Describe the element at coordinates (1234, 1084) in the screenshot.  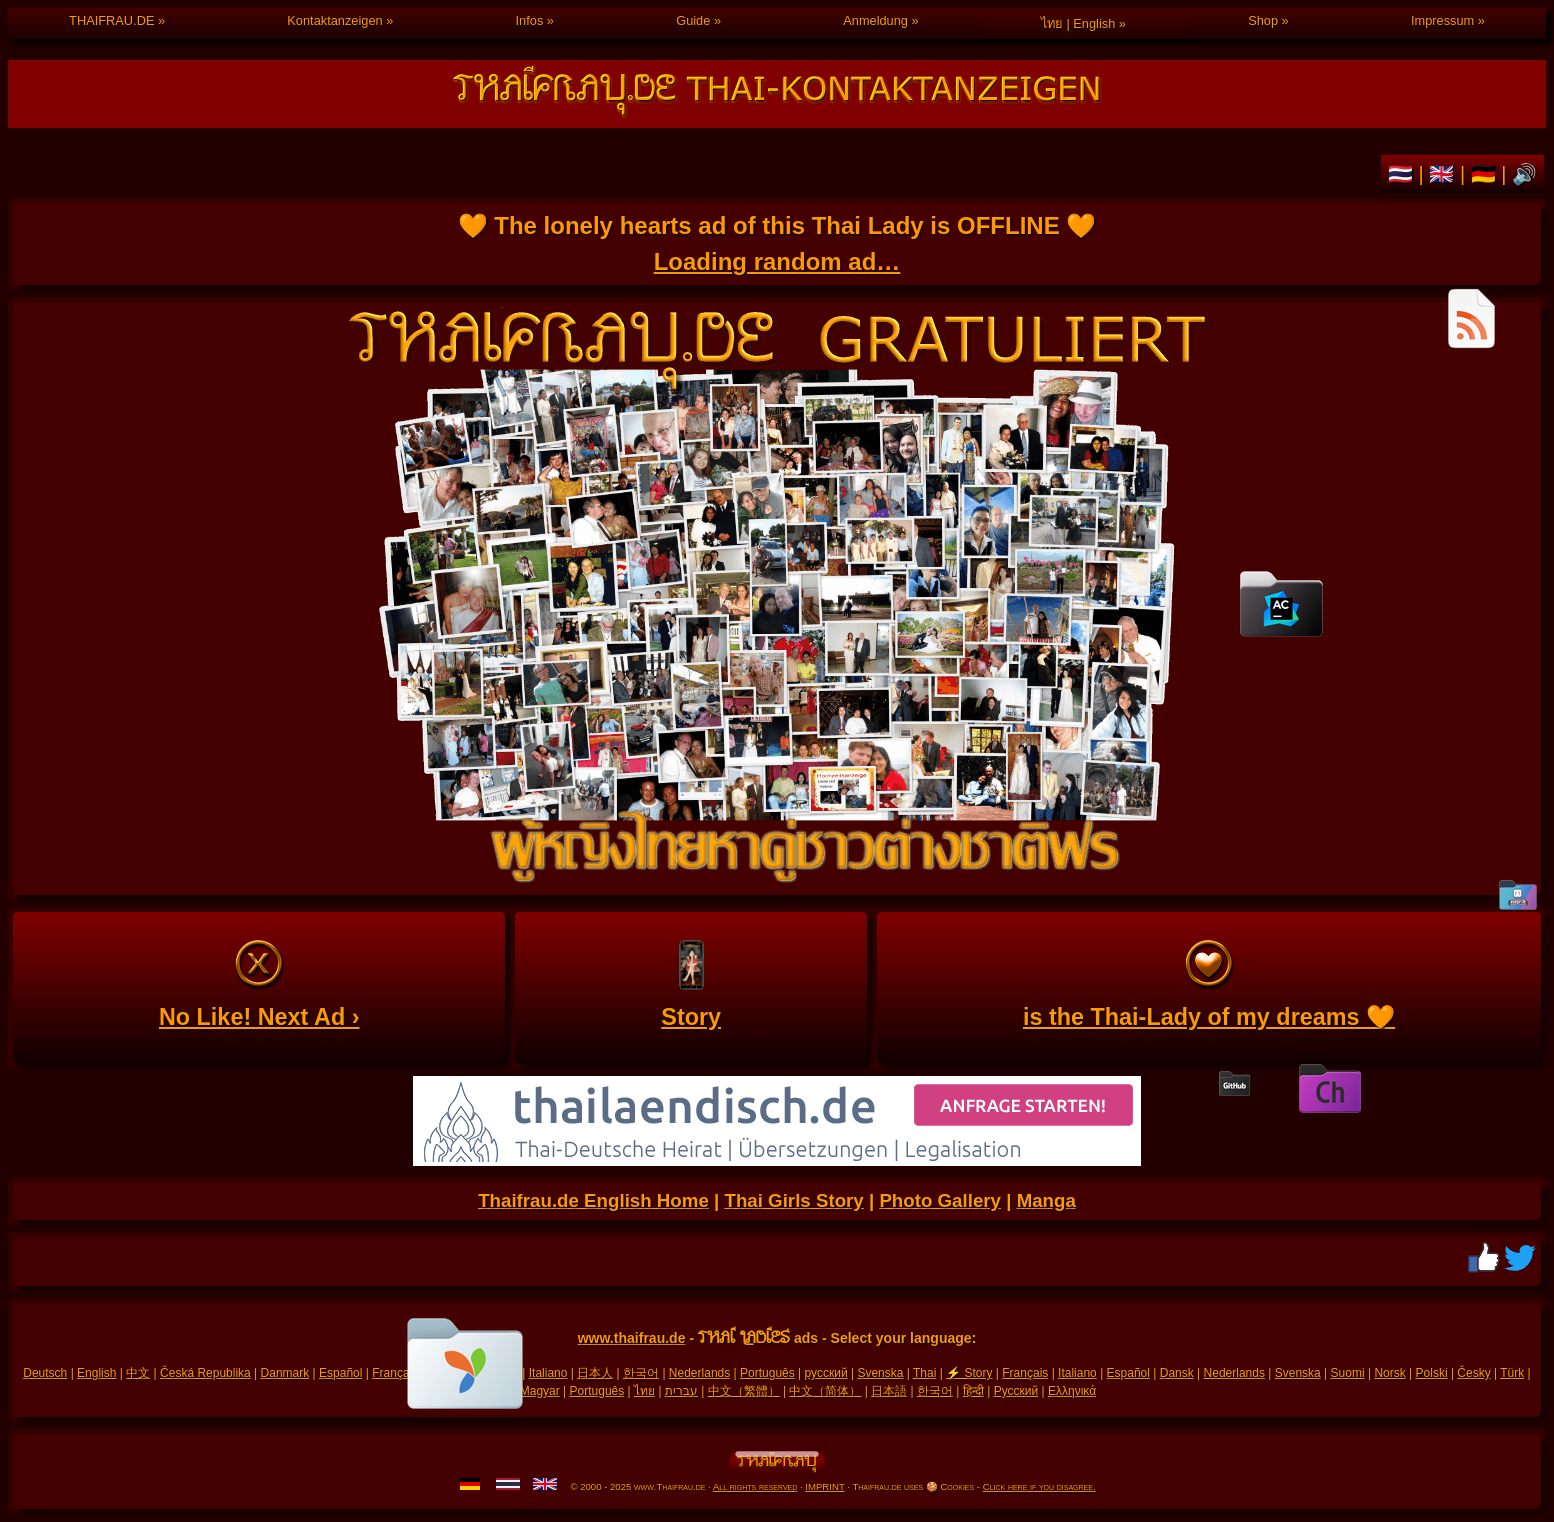
I see `open github repositories folder` at that location.